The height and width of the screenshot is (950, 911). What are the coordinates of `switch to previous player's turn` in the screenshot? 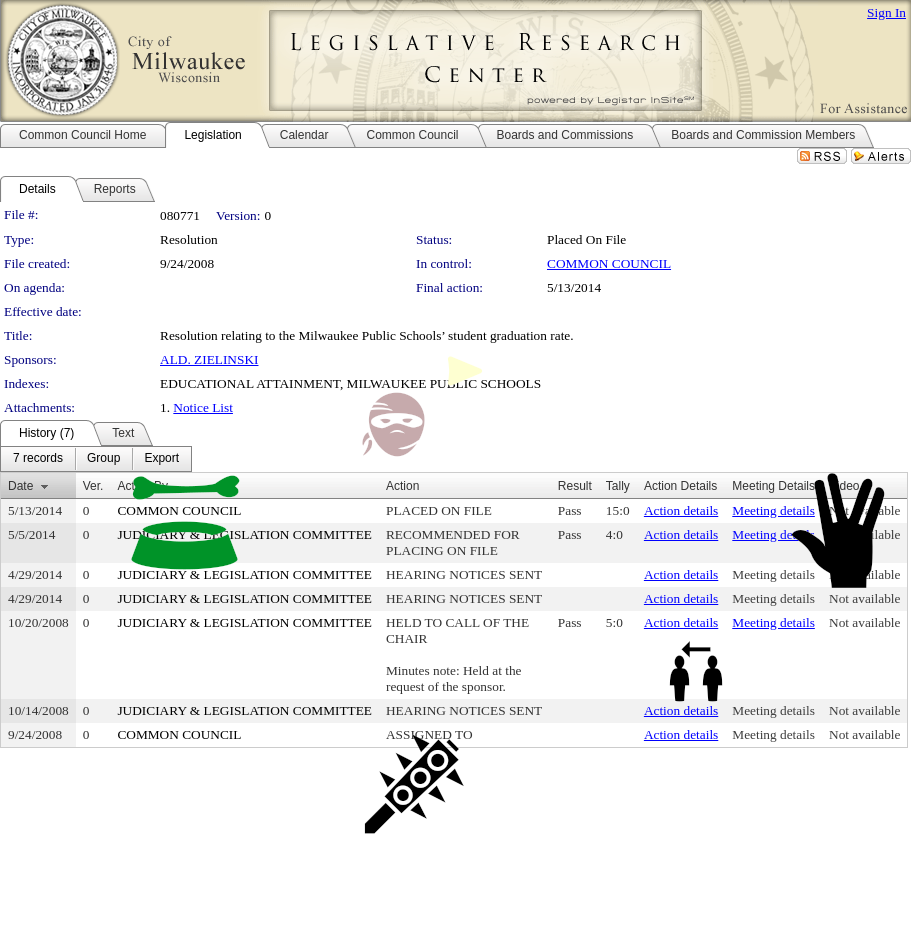 It's located at (696, 672).